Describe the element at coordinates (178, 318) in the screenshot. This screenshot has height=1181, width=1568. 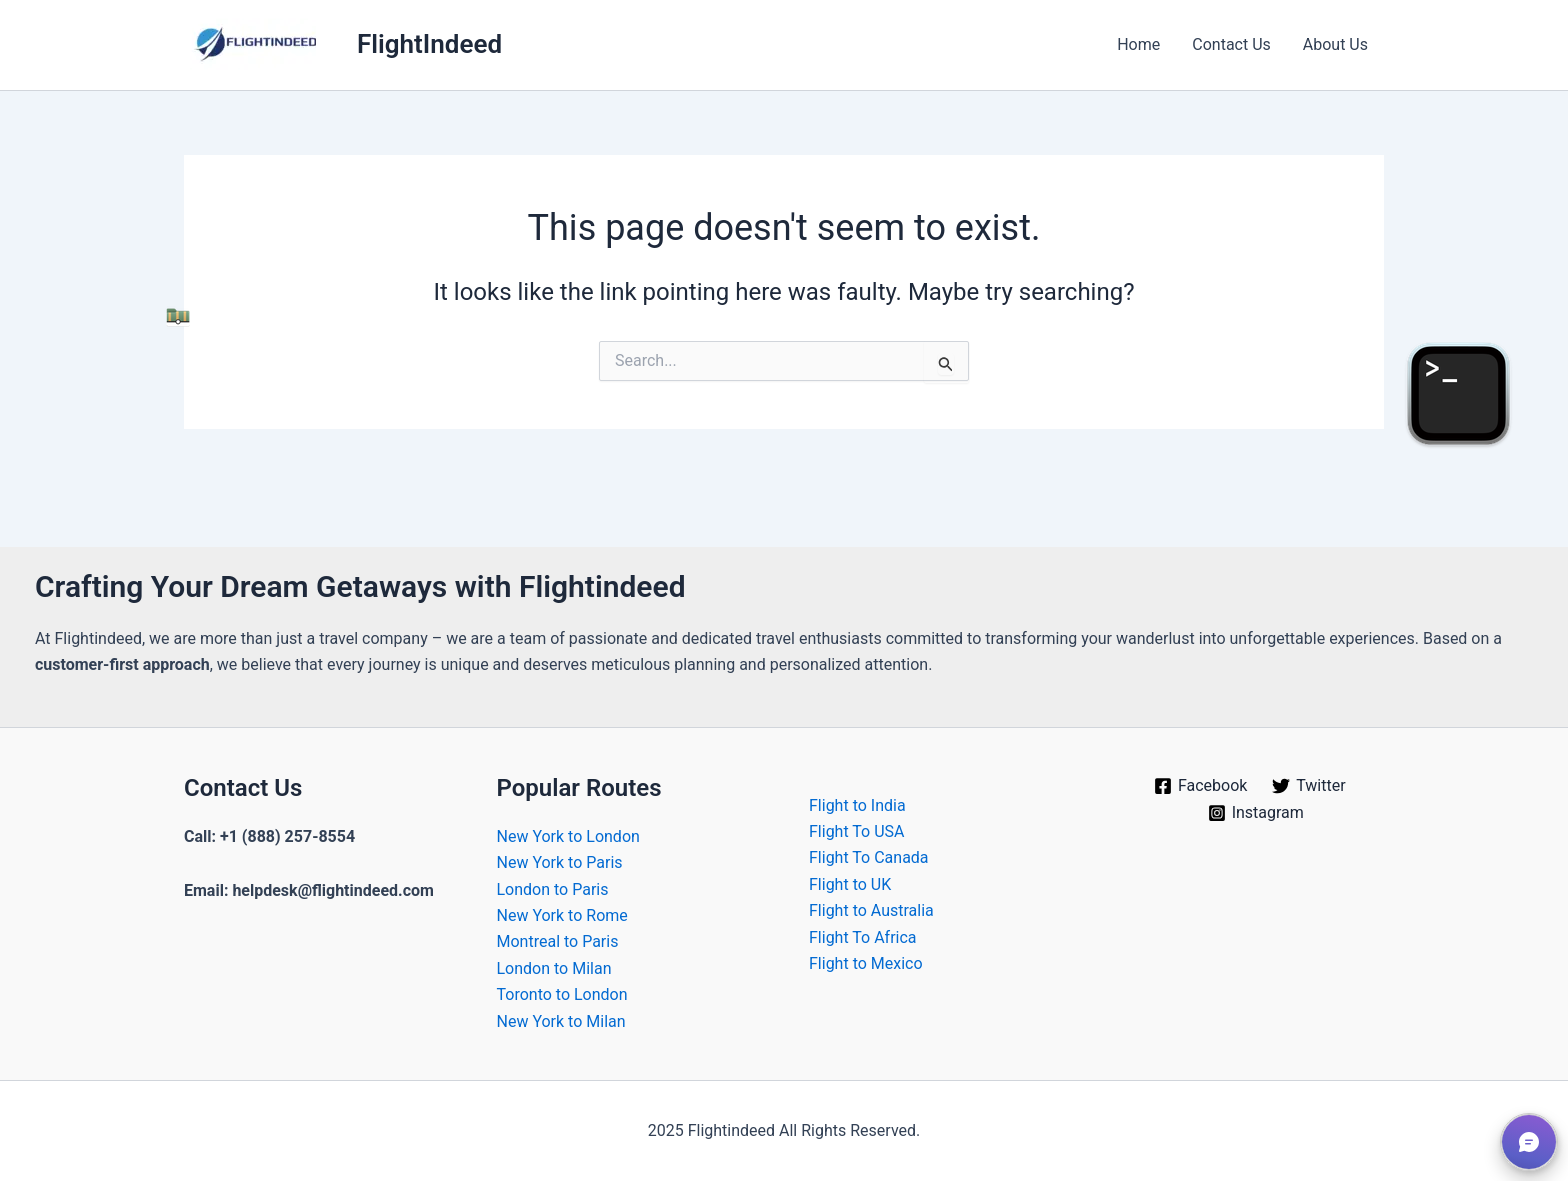
I see `folder containing pokémon safari ball themed content` at that location.